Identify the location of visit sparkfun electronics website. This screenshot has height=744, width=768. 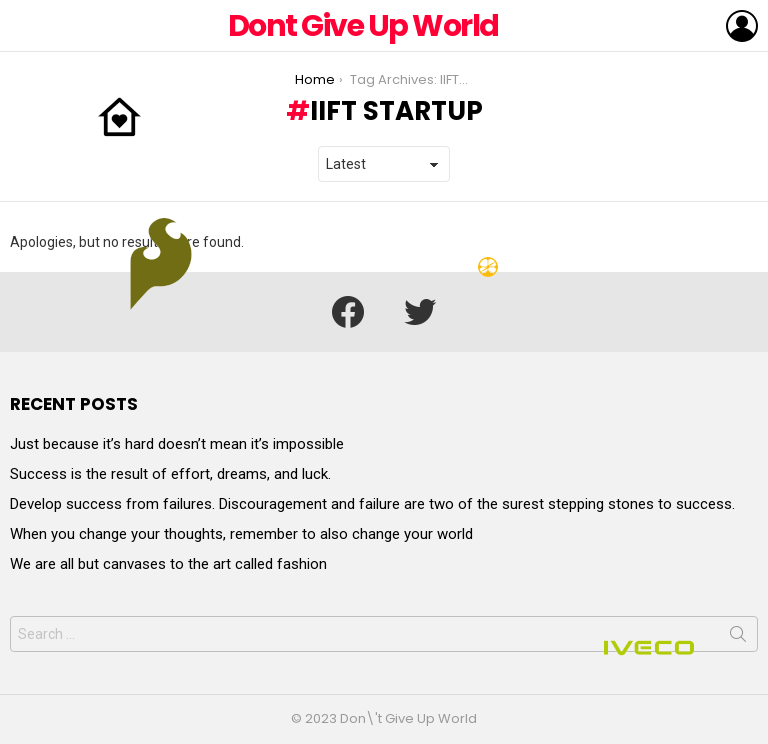
(161, 264).